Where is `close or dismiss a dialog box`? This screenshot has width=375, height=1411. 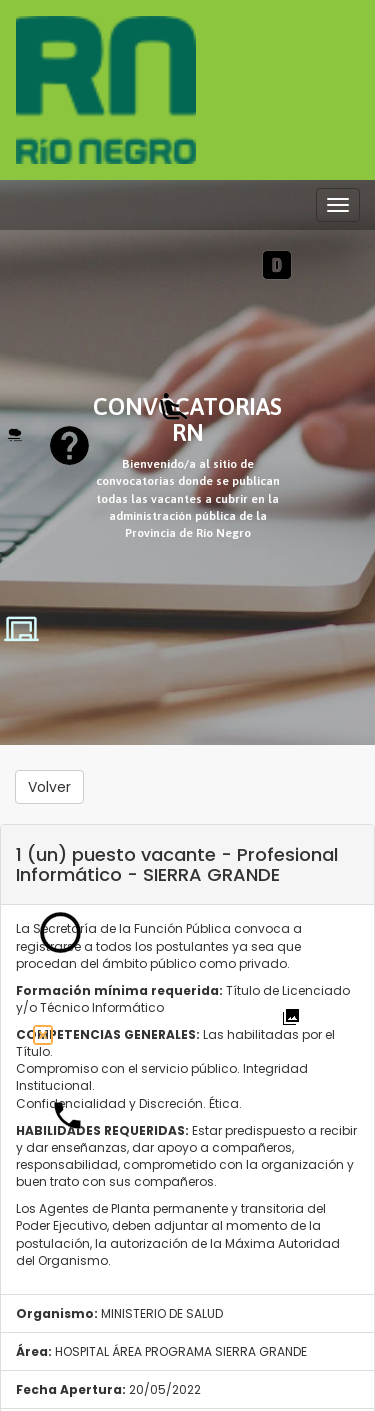 close or dismiss a dialog box is located at coordinates (43, 1035).